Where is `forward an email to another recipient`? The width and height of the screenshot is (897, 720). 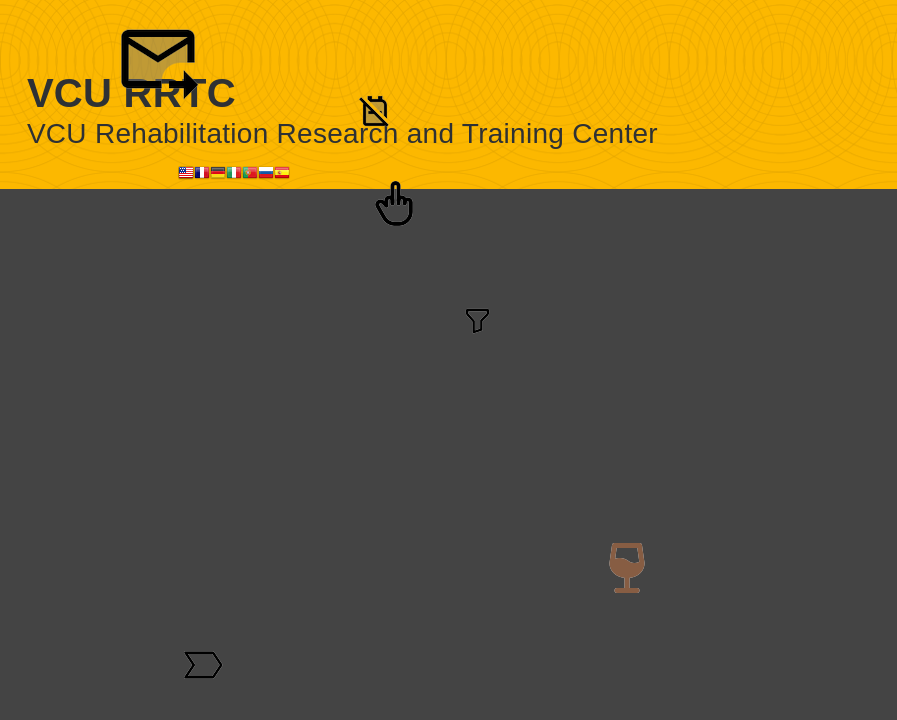
forward an email to another recipient is located at coordinates (158, 59).